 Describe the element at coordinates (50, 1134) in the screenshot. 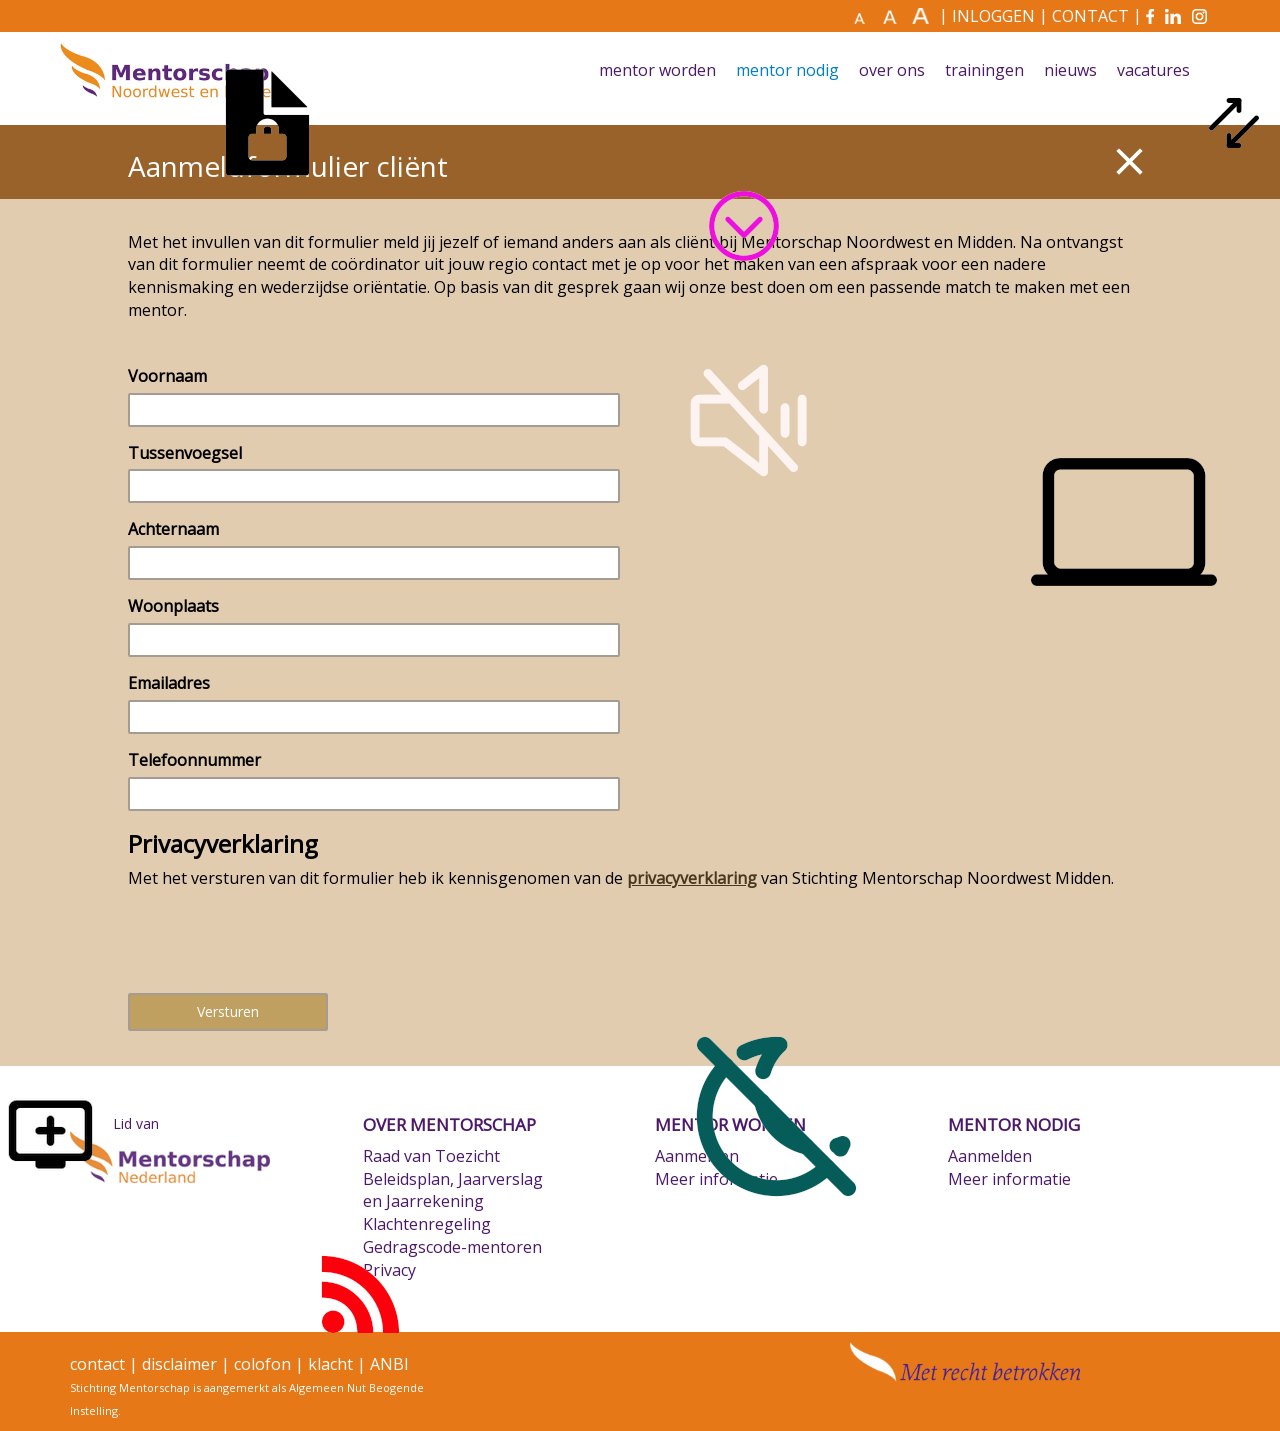

I see `add video to watch queue` at that location.